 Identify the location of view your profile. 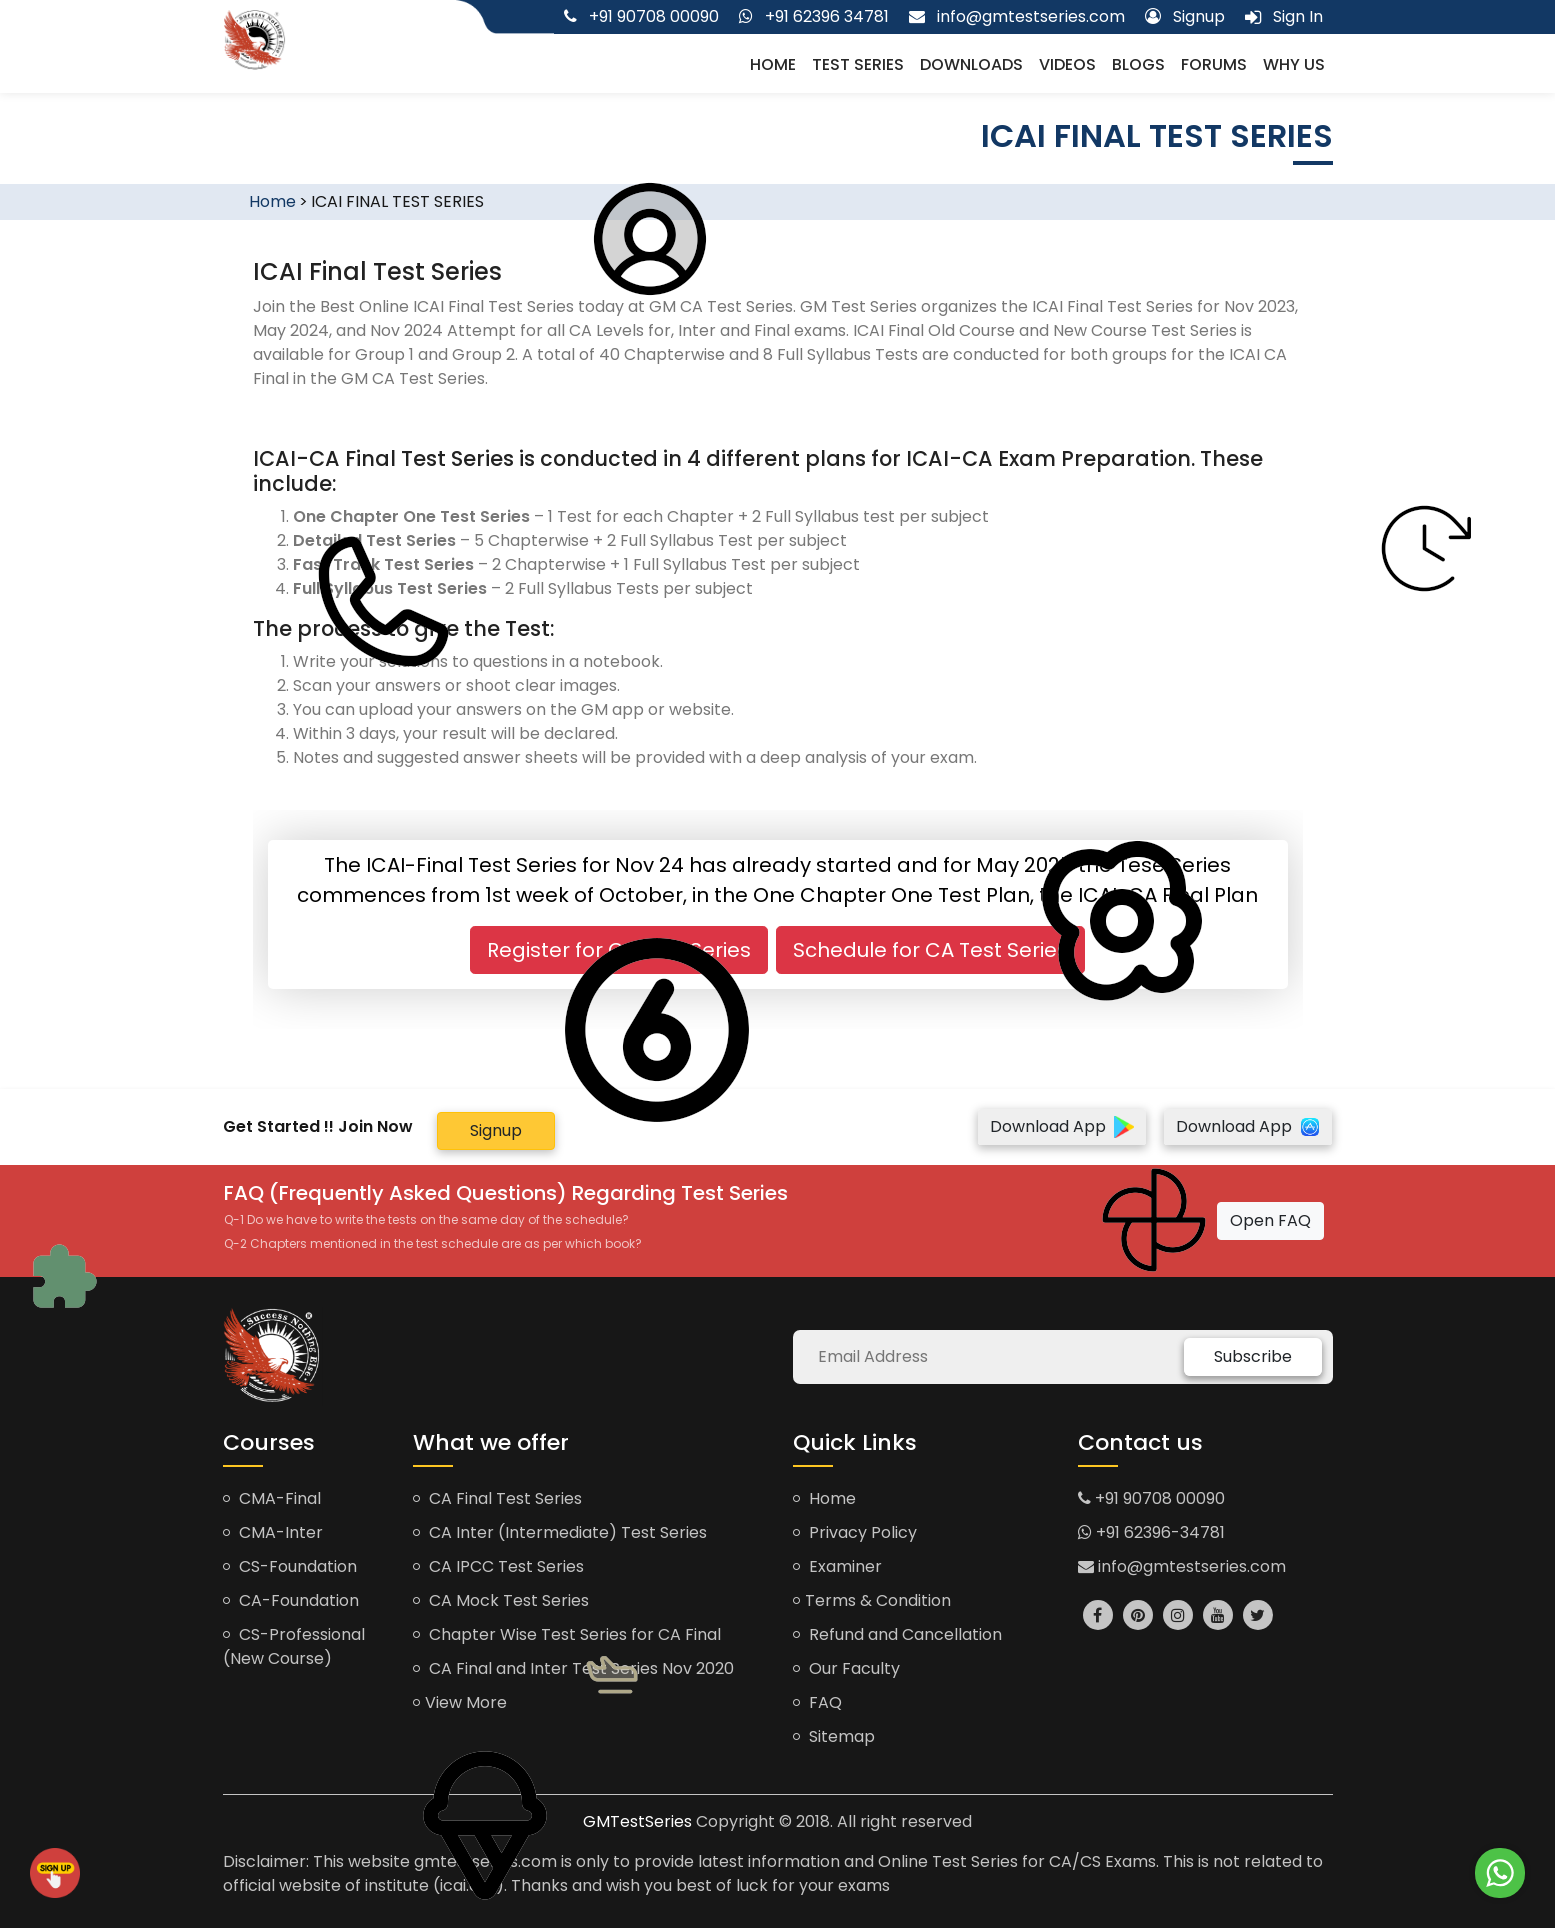
(650, 239).